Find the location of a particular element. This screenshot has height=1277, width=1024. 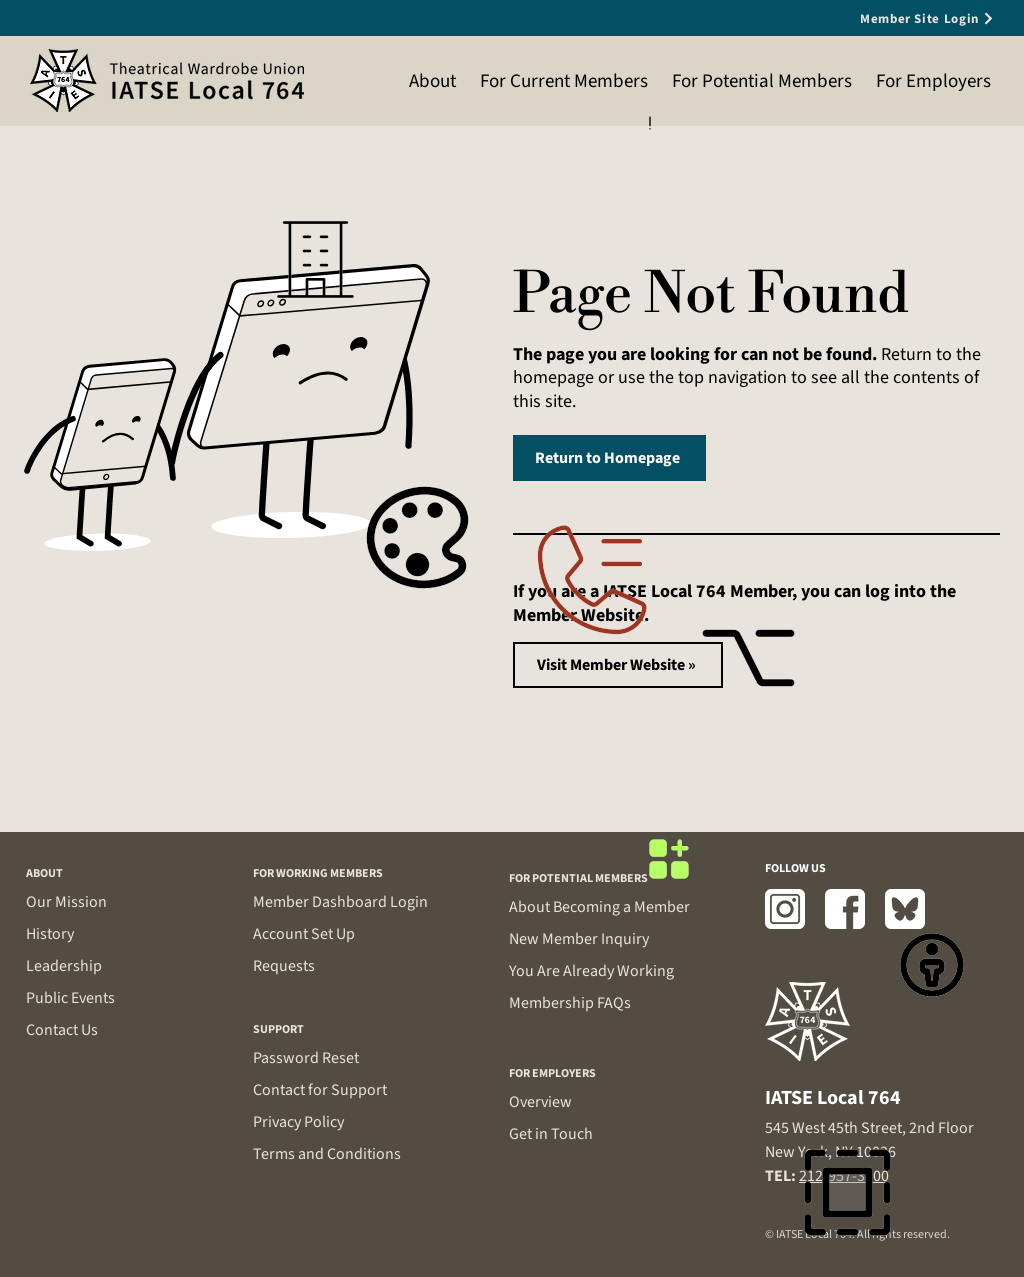

access app drawer or menu is located at coordinates (669, 859).